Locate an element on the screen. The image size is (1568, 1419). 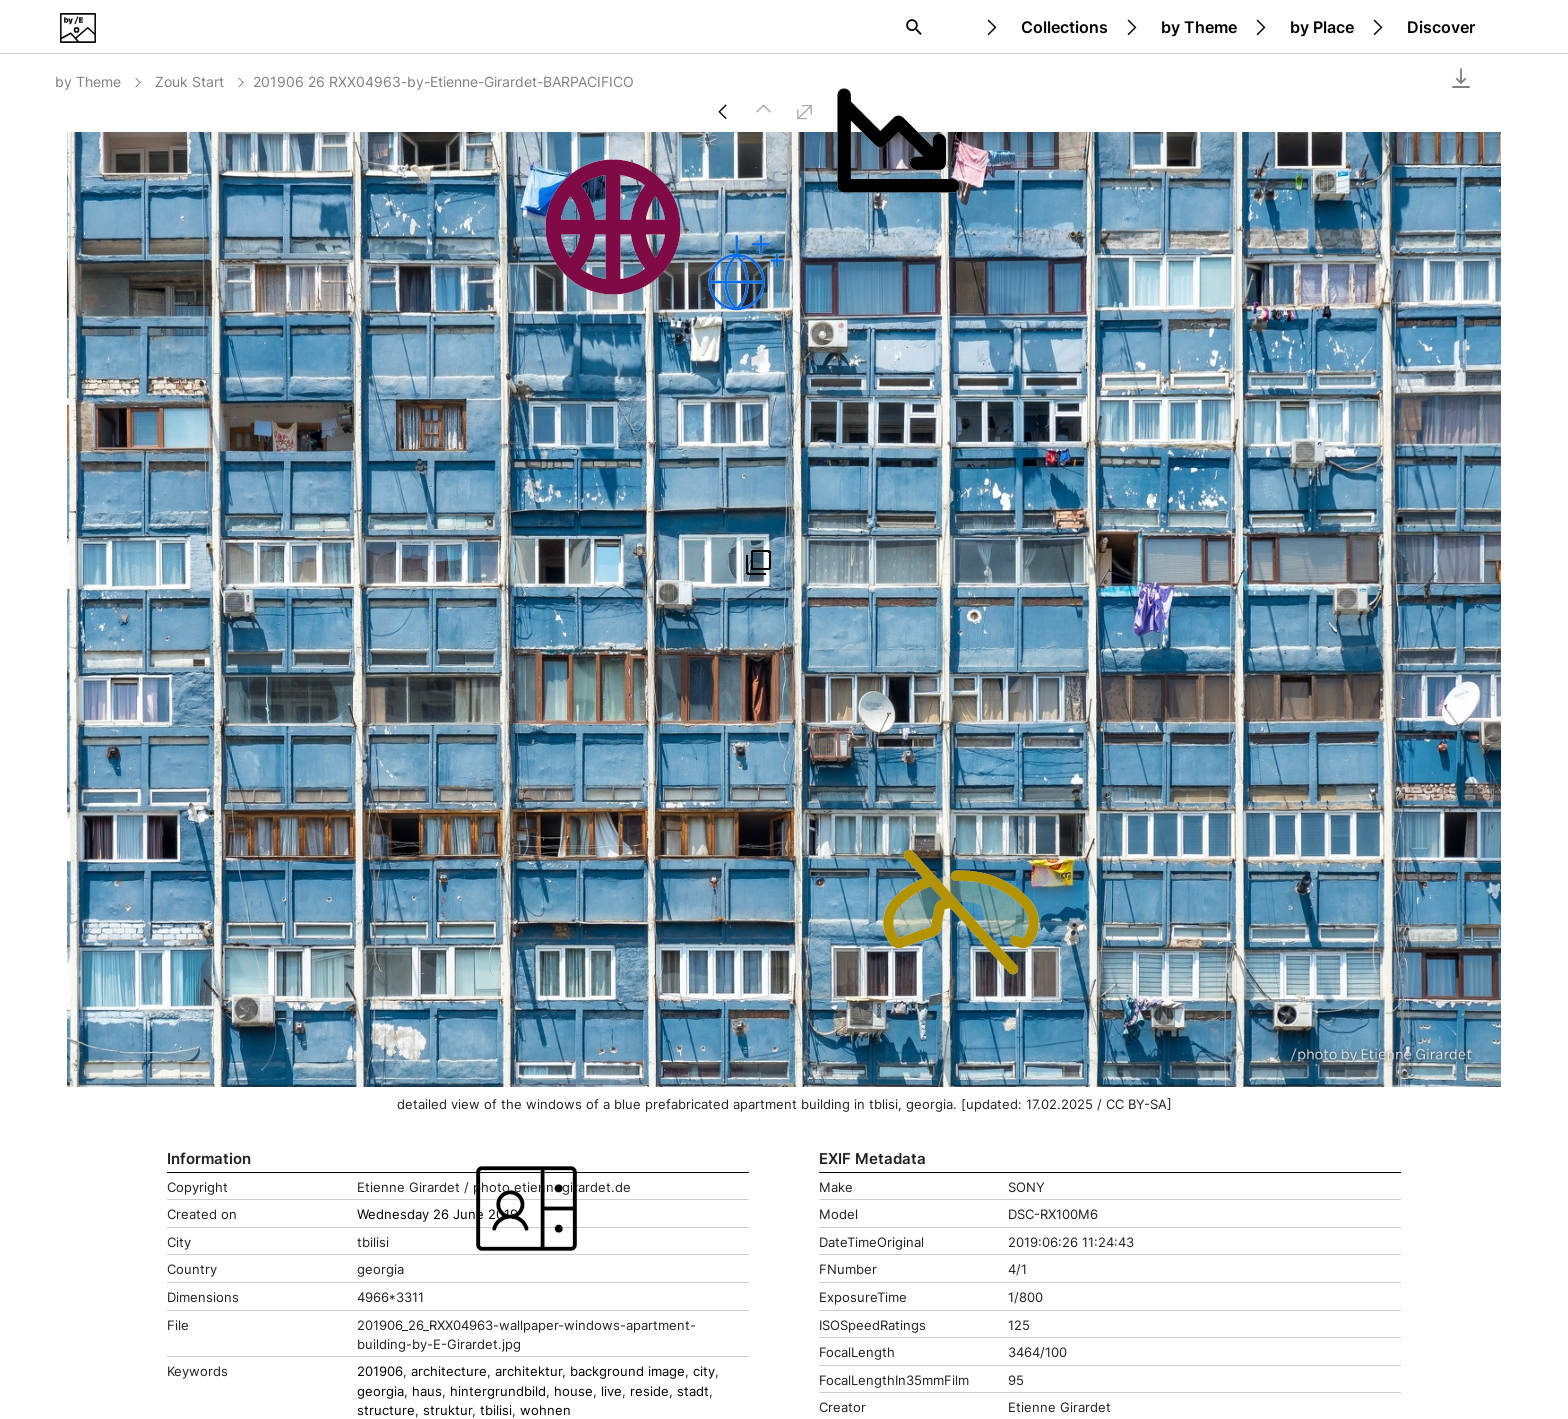
view multiple layers or stacked items is located at coordinates (758, 562).